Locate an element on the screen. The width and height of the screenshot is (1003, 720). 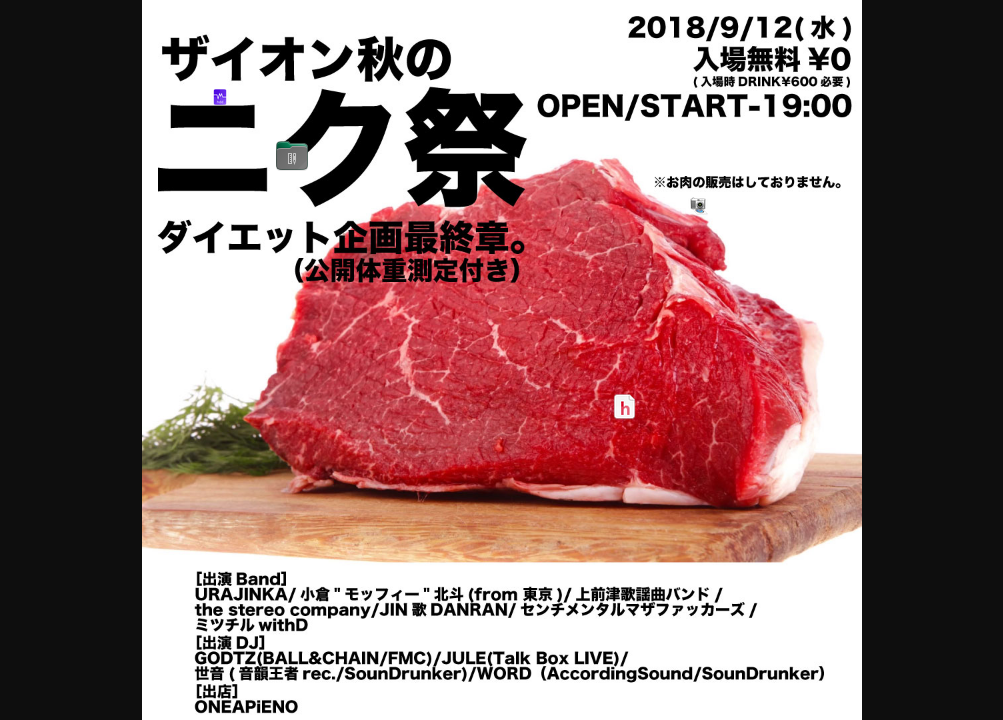
open templates folder is located at coordinates (292, 155).